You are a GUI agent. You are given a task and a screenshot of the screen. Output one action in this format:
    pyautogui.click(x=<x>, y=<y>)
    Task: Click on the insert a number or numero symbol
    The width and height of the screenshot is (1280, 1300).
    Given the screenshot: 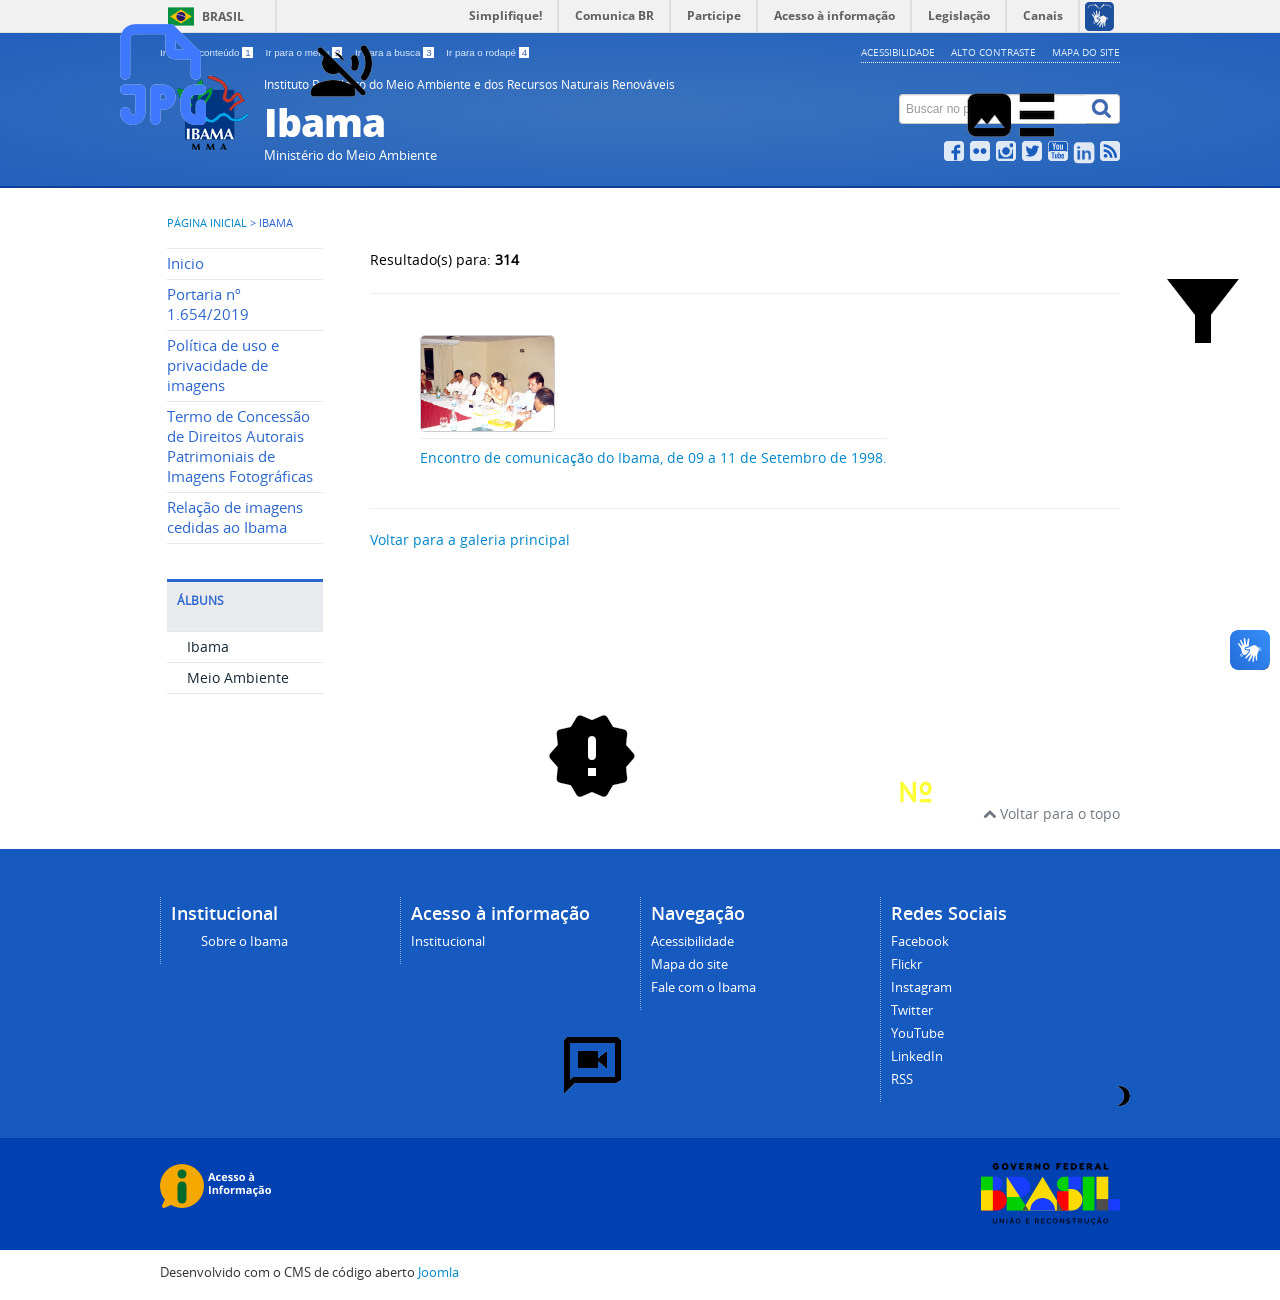 What is the action you would take?
    pyautogui.click(x=916, y=792)
    